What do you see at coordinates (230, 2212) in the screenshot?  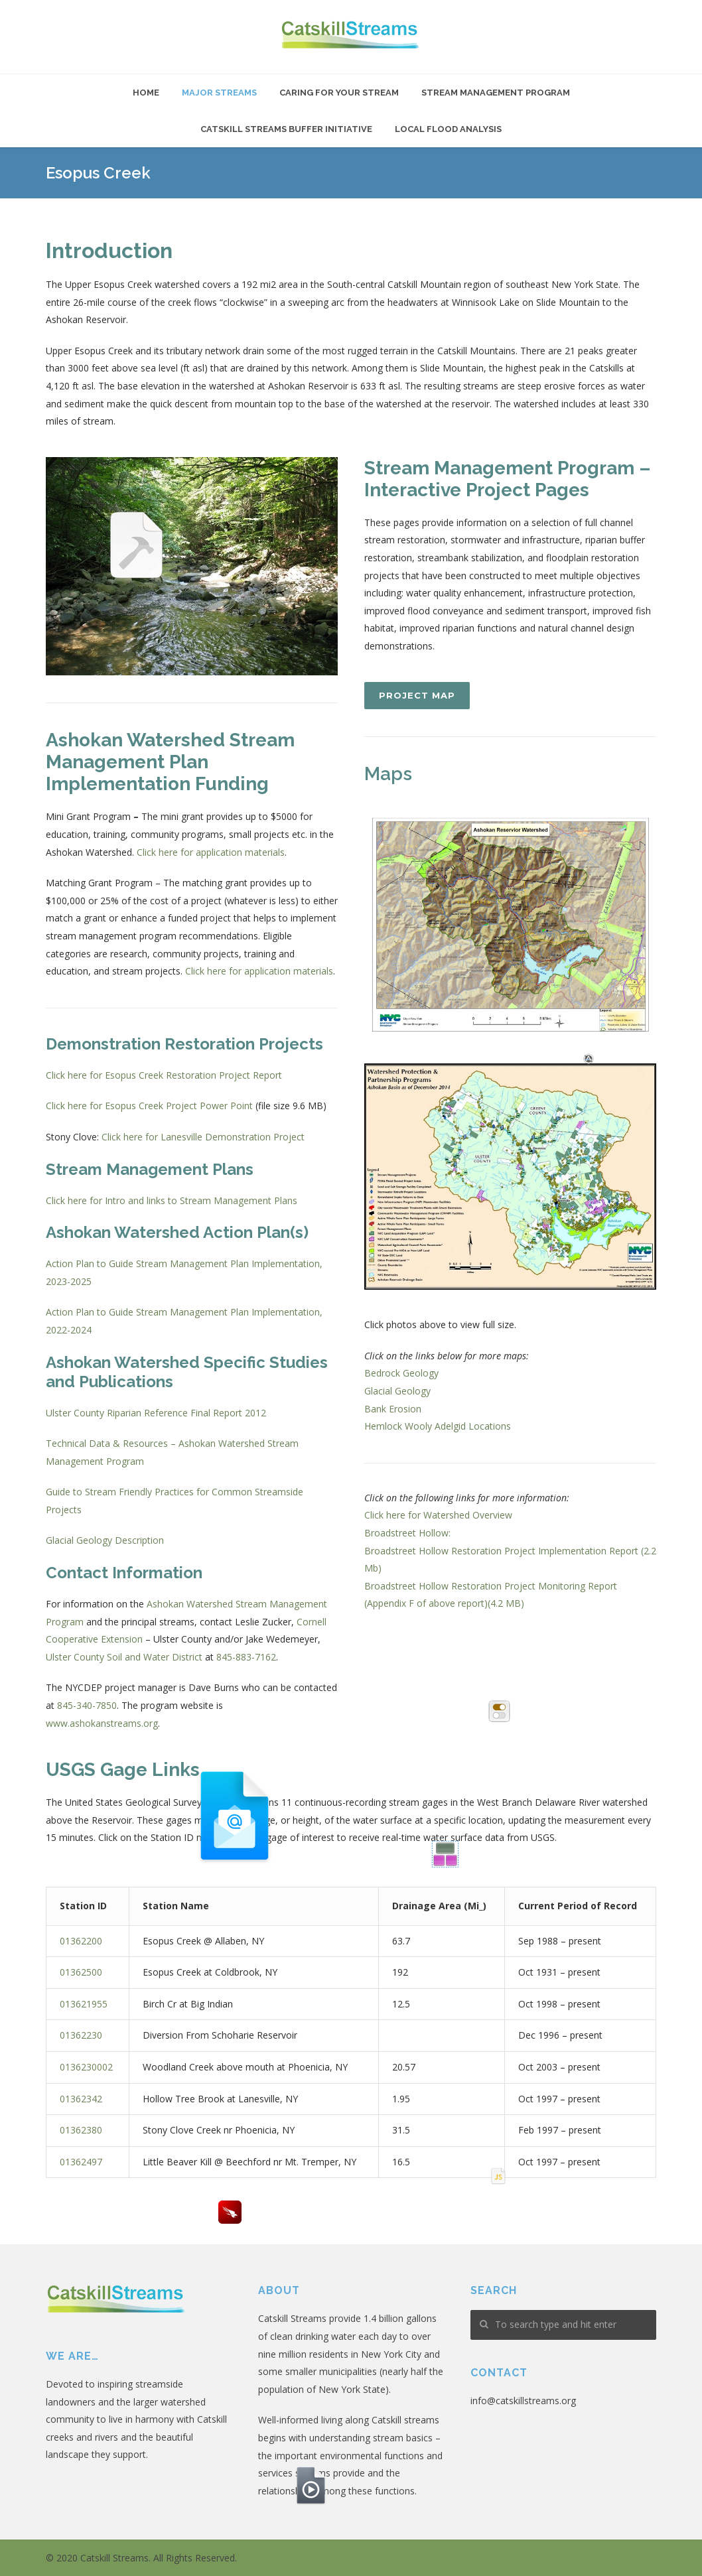 I see `open CrowdStrike Falcon endpoint security app` at bounding box center [230, 2212].